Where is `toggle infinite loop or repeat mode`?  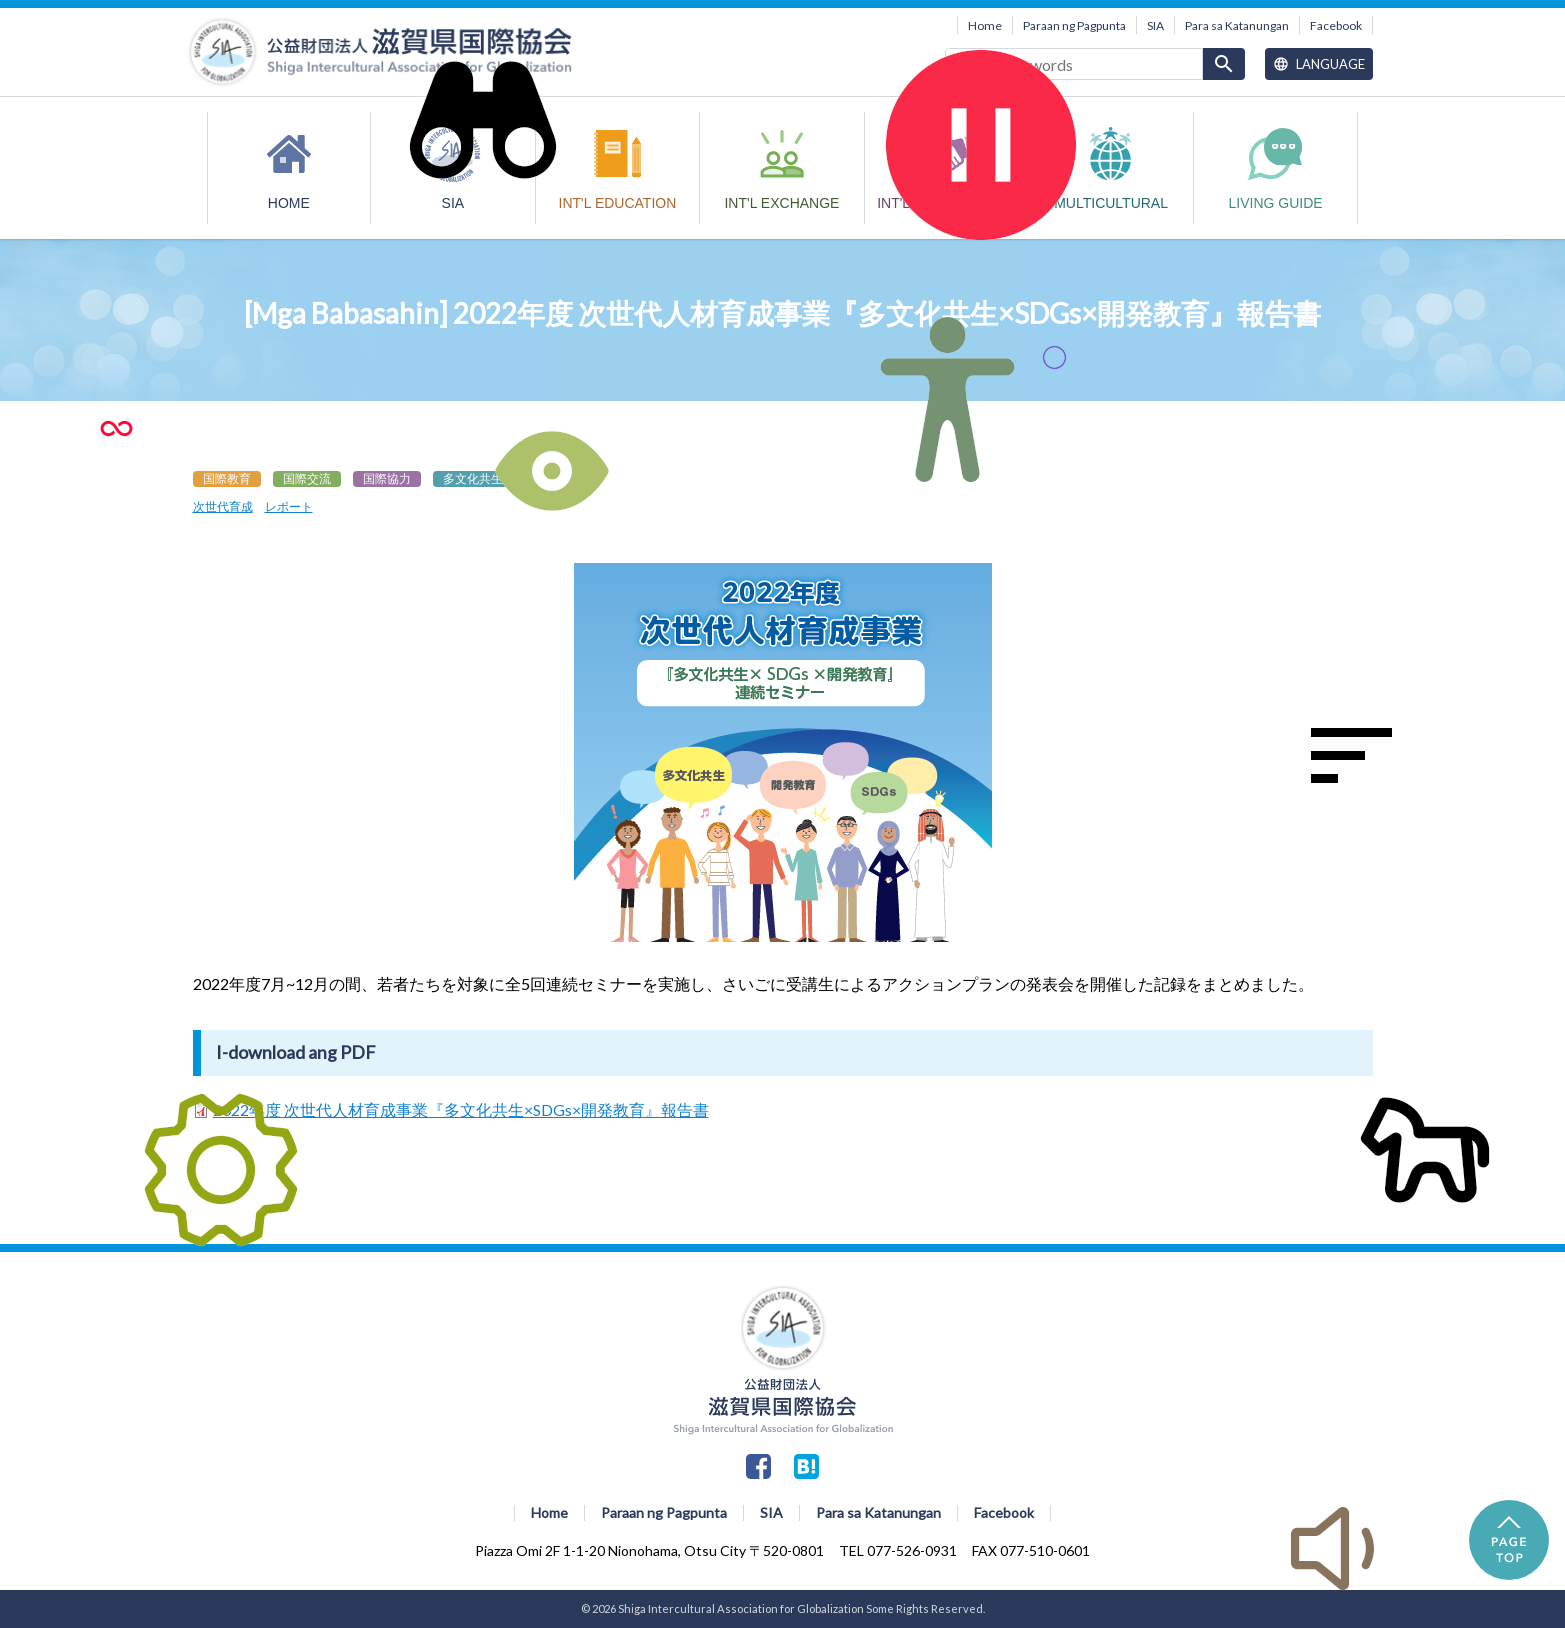 toggle infinite loop or repeat mode is located at coordinates (116, 428).